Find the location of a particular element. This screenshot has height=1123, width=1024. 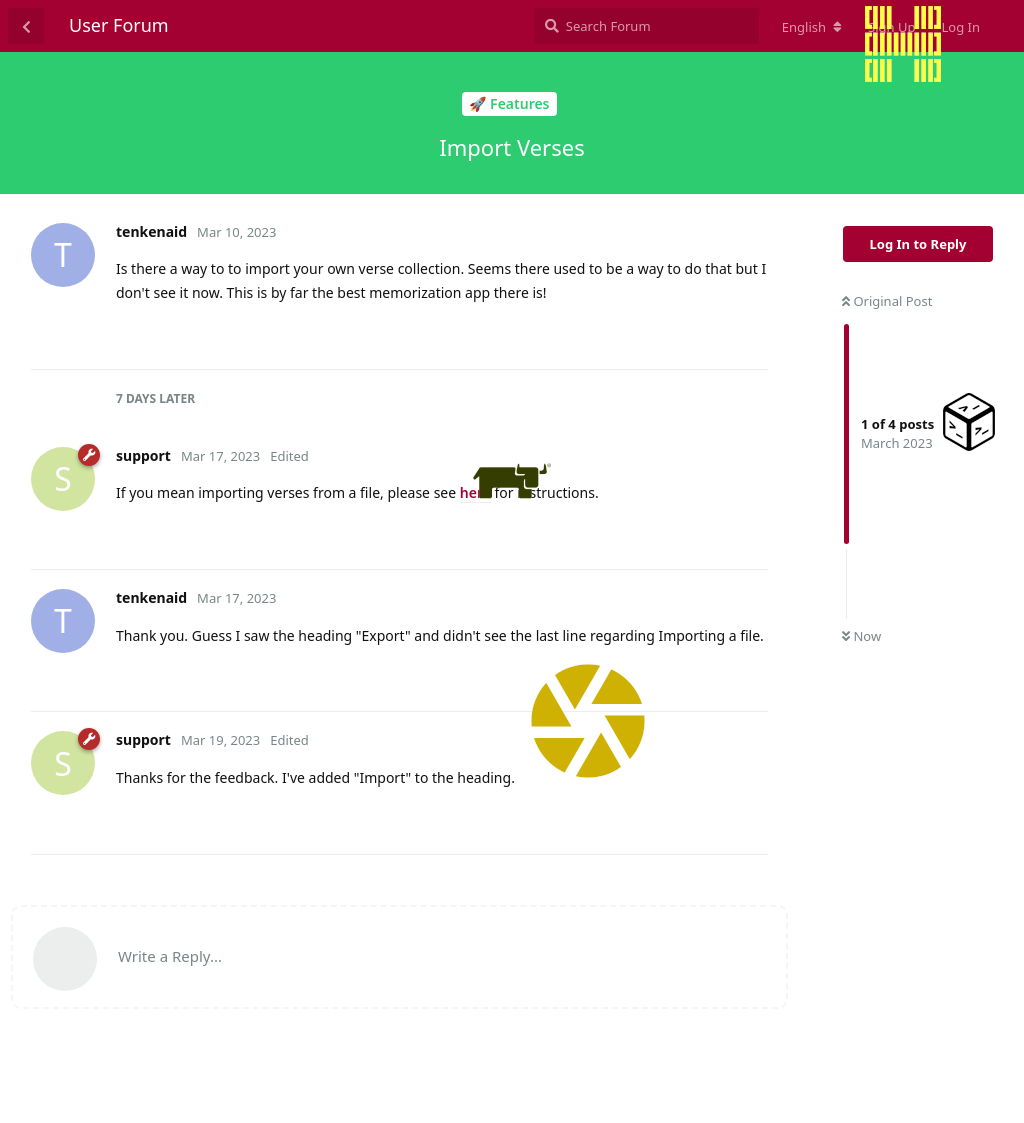

launch htop system monitoring application is located at coordinates (903, 44).